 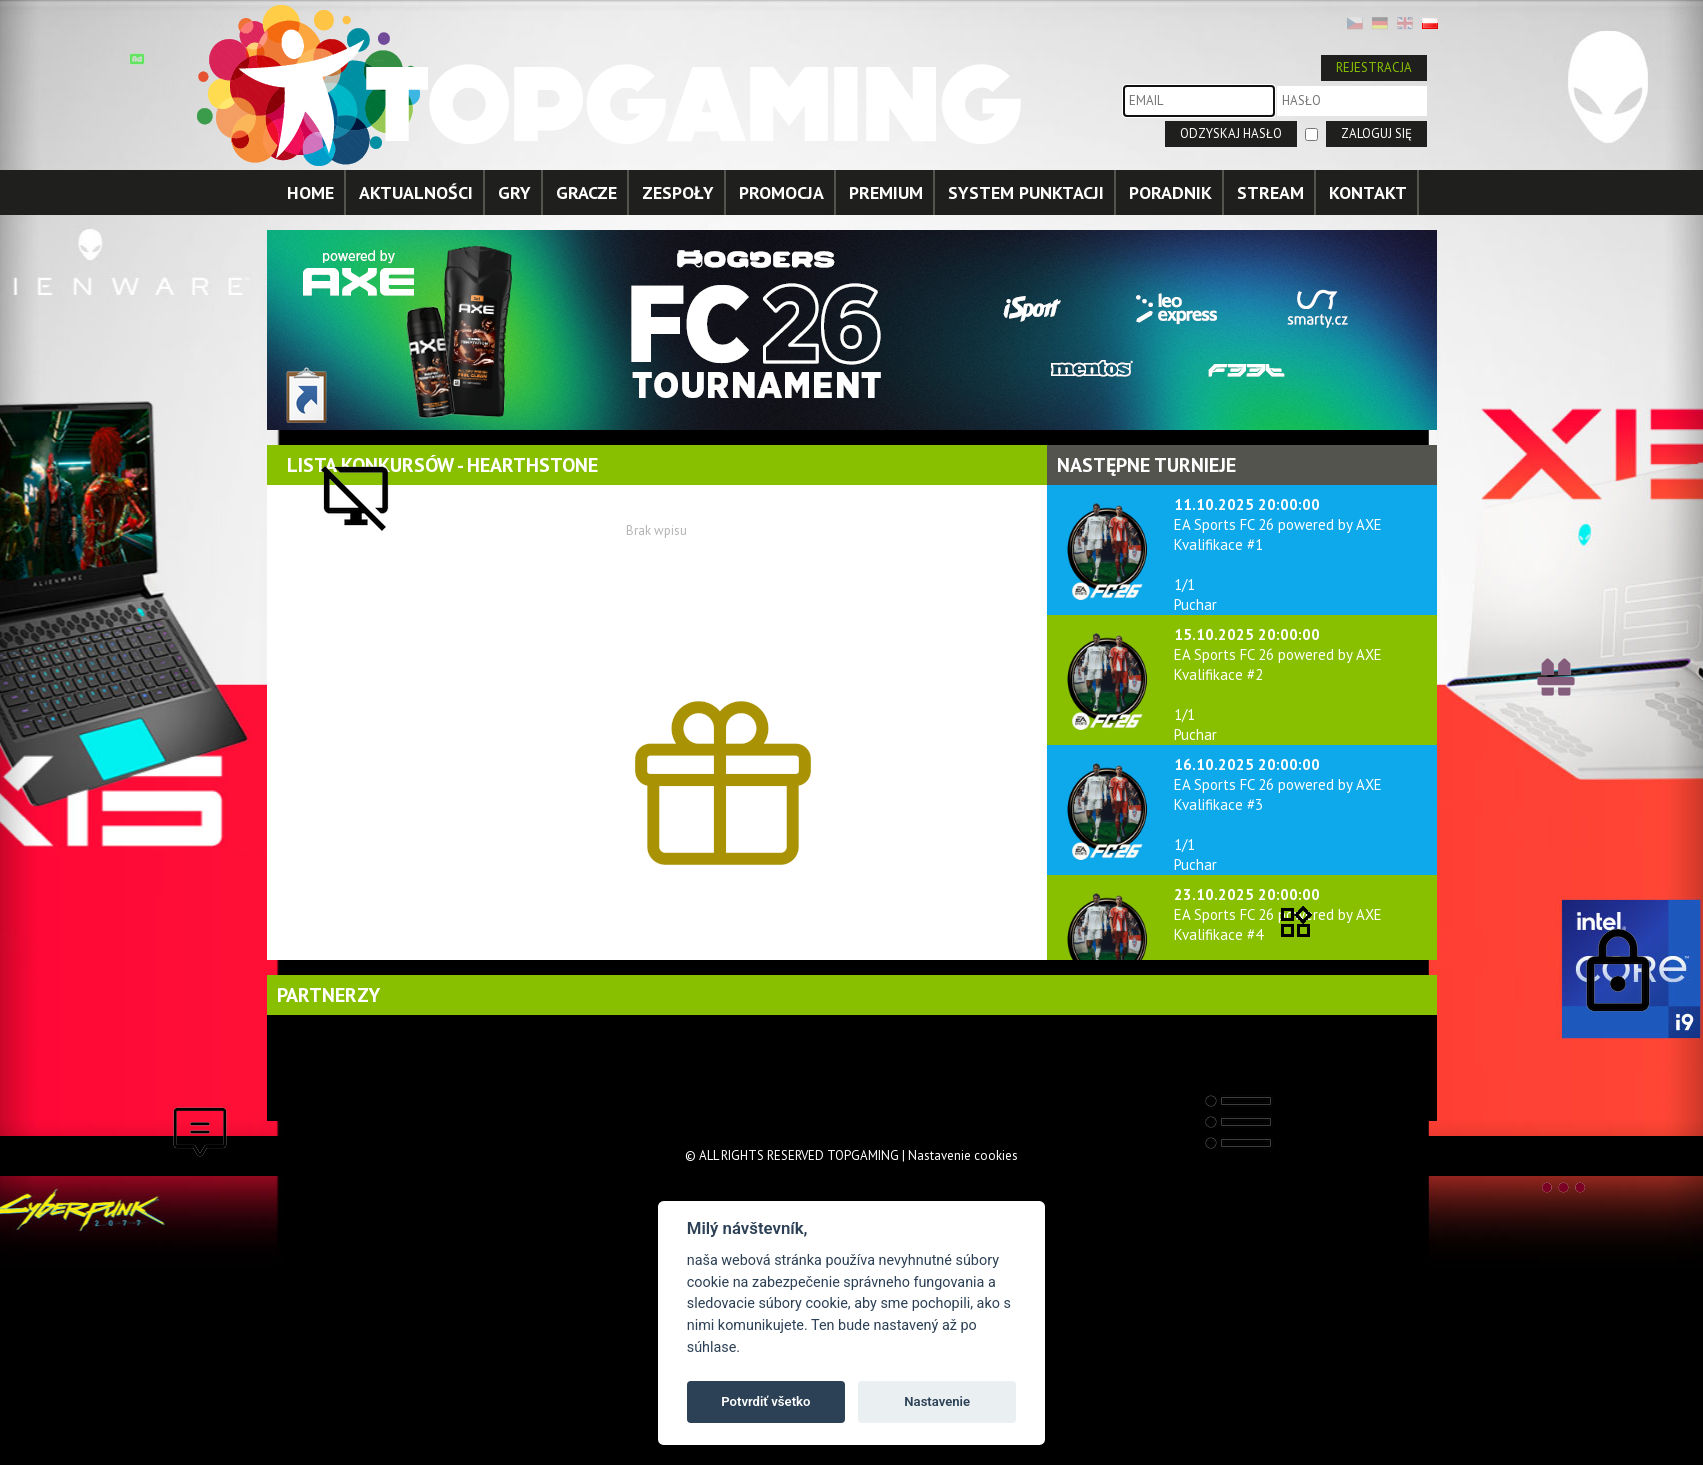 I want to click on set boundary or perimeter limits, so click(x=1556, y=677).